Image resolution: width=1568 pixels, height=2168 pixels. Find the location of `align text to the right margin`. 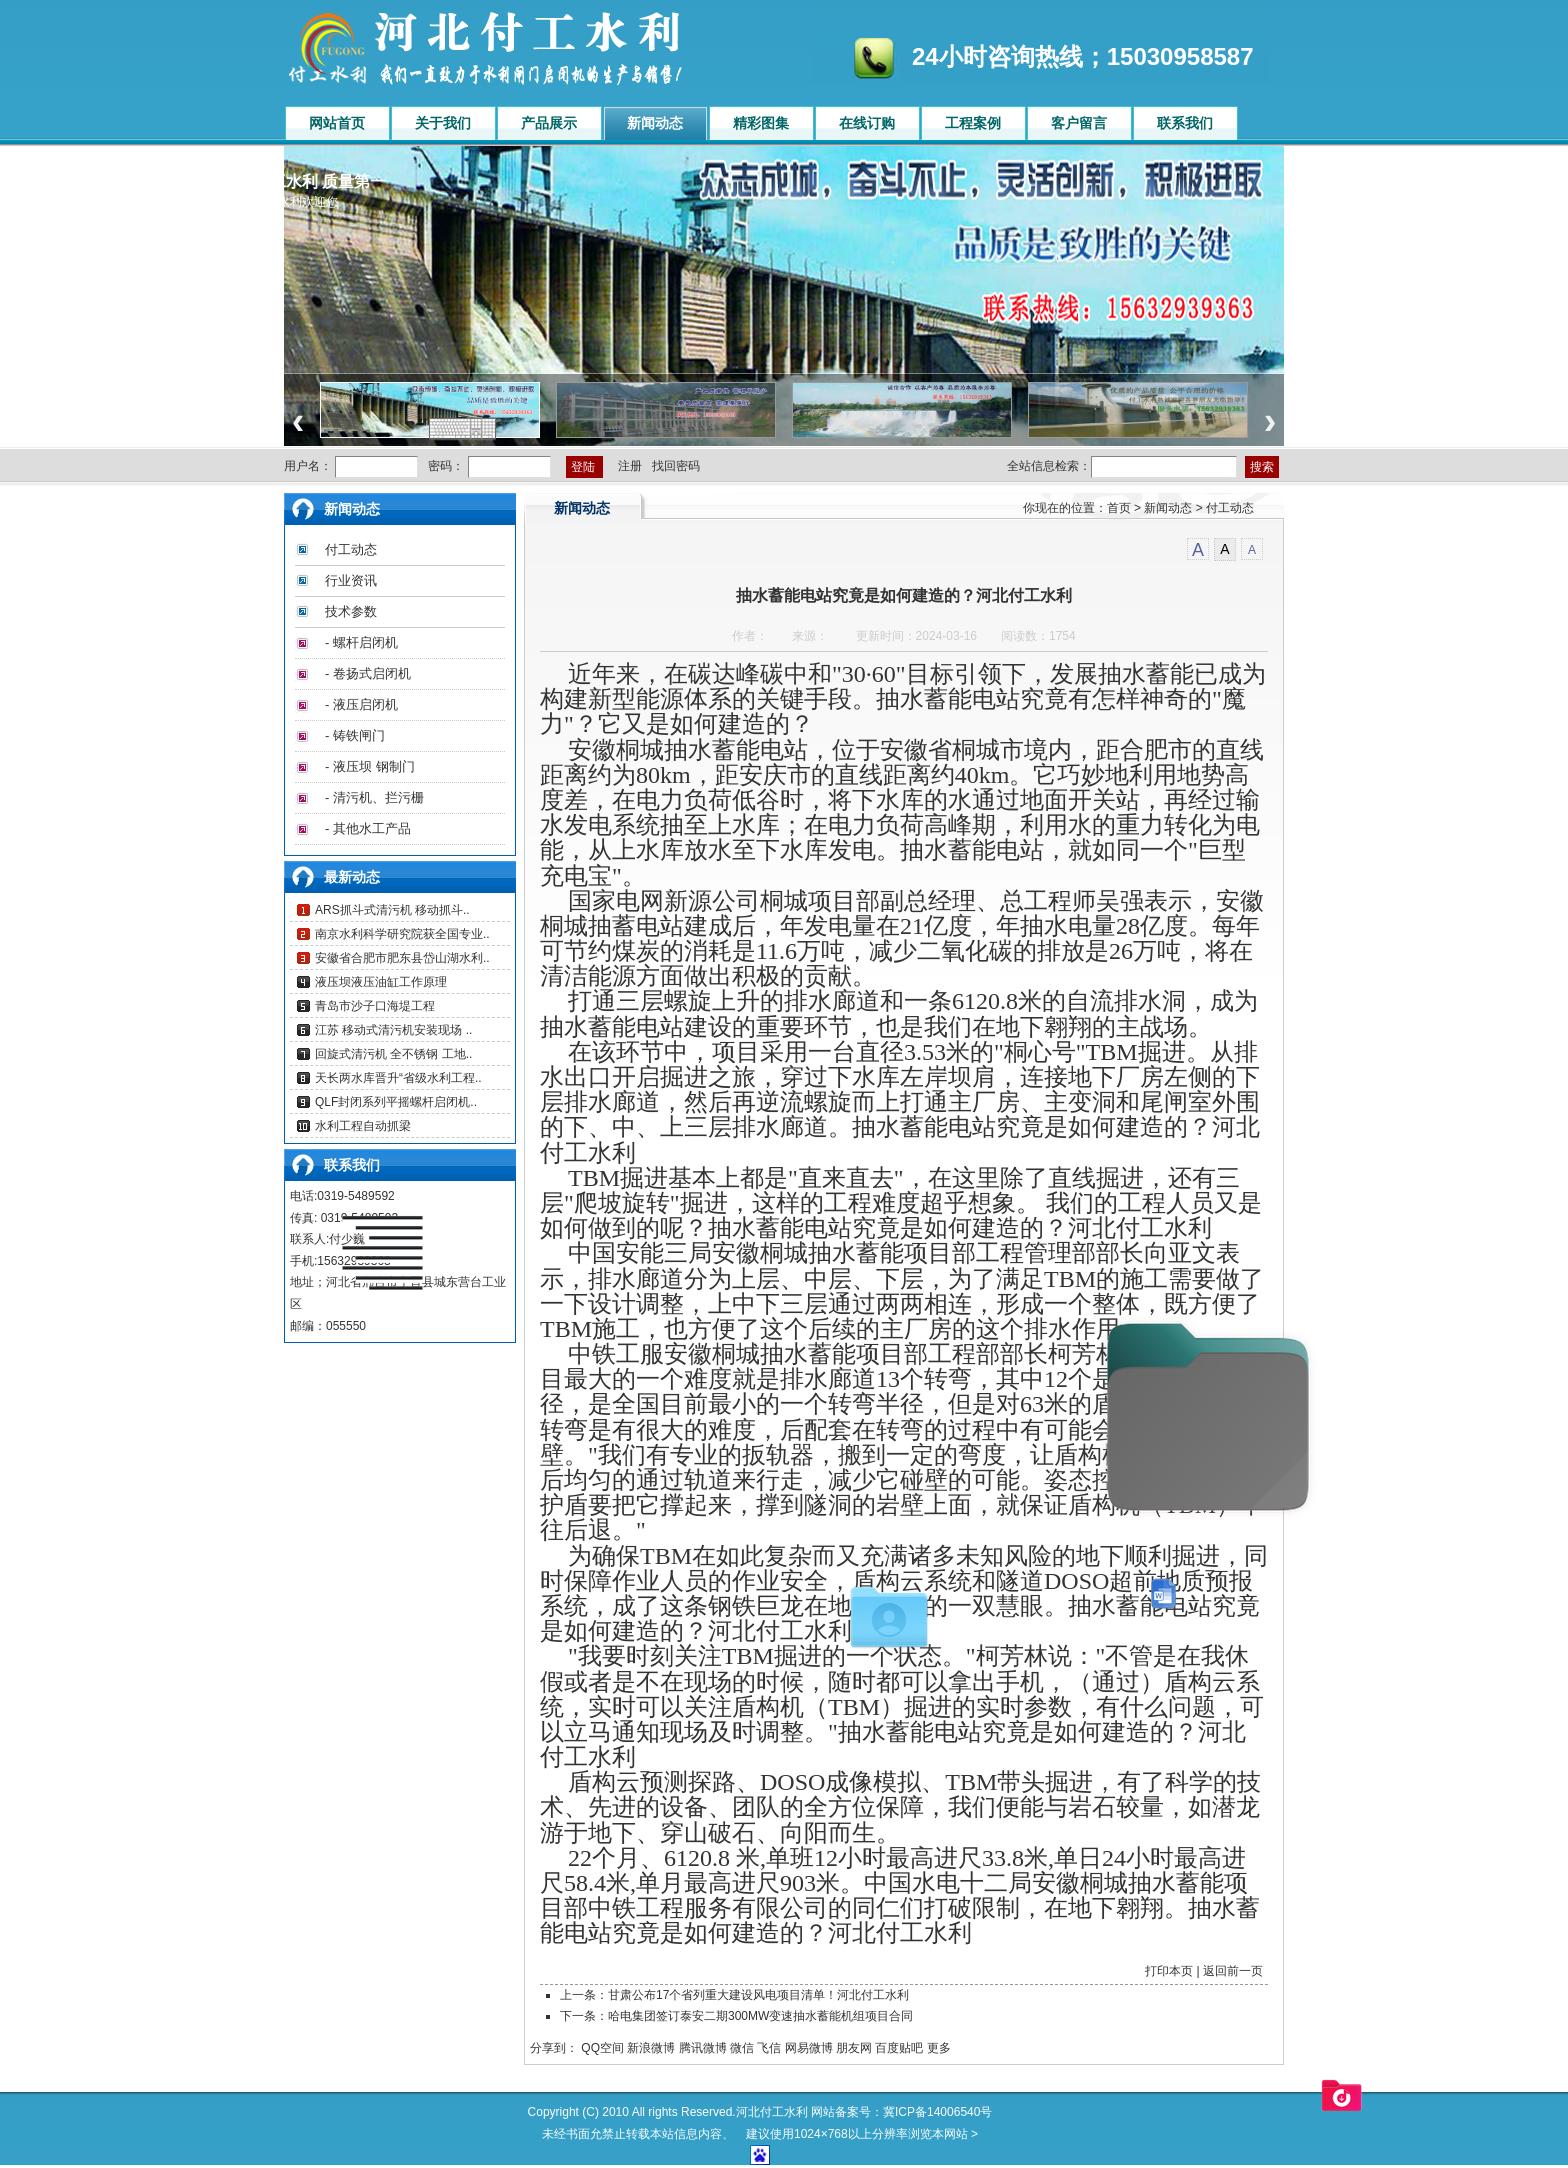

align text to the right margin is located at coordinates (382, 1254).